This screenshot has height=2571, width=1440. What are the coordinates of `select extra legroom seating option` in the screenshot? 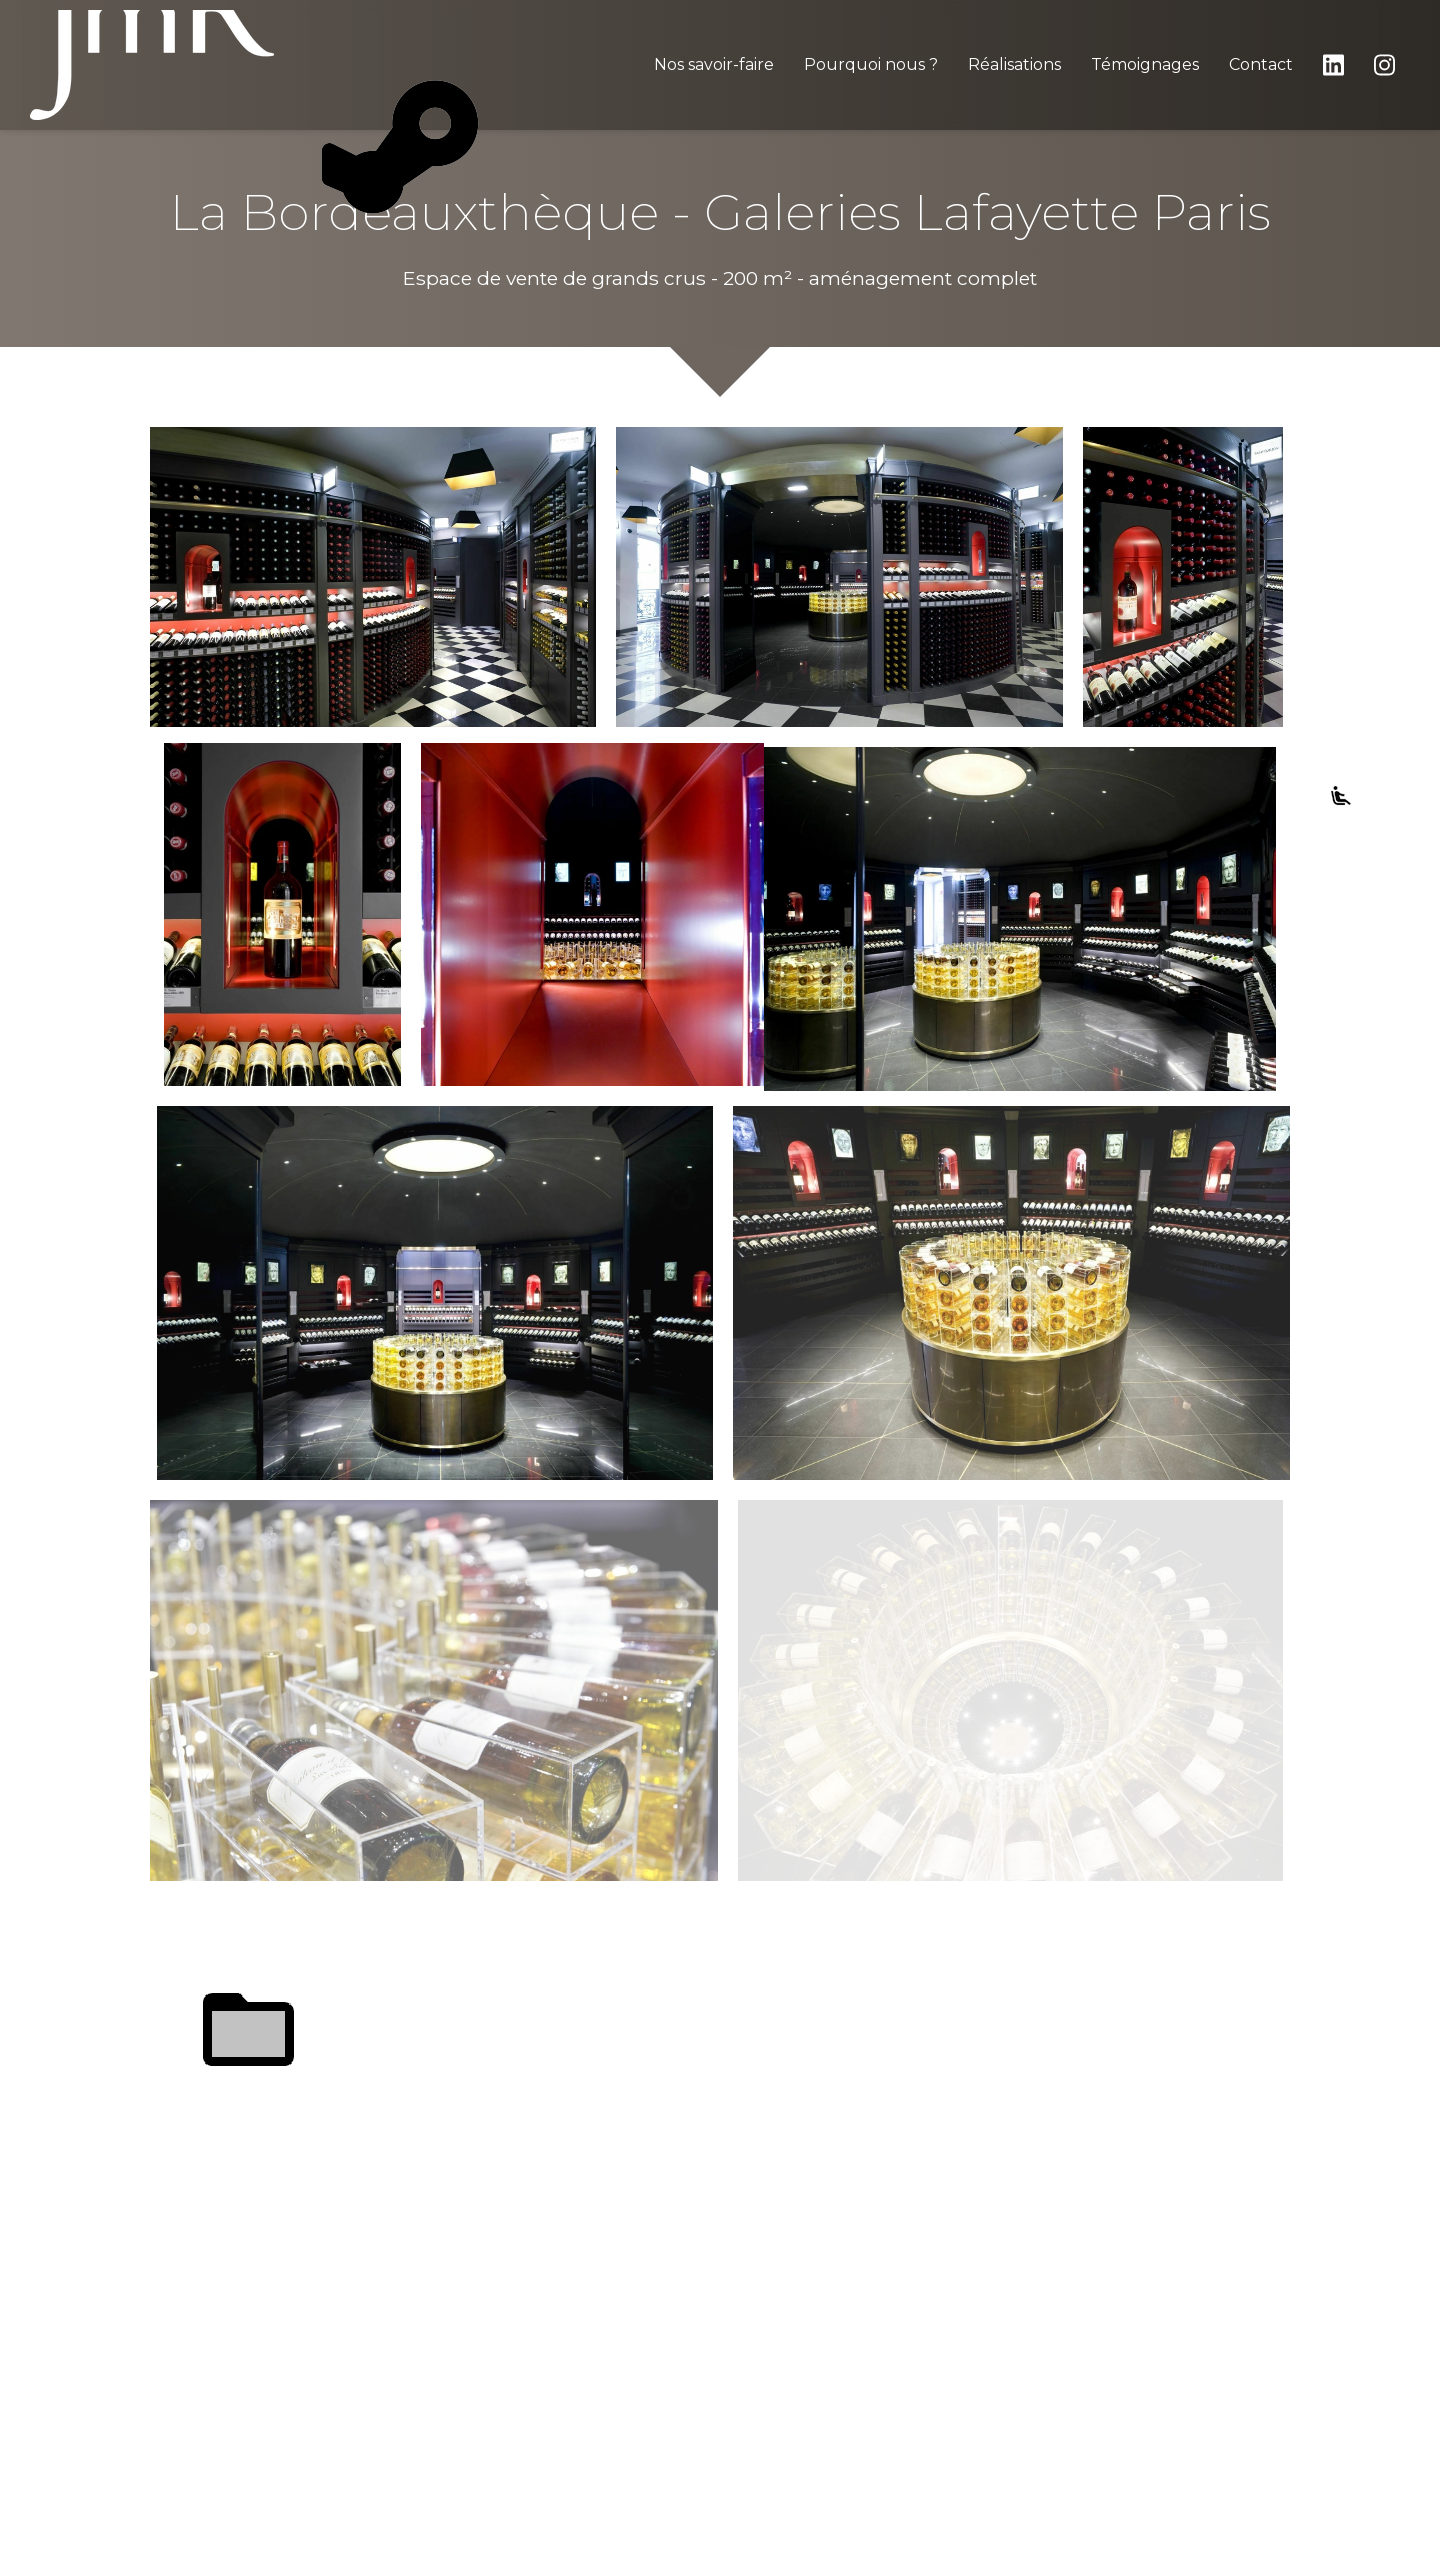 It's located at (1341, 796).